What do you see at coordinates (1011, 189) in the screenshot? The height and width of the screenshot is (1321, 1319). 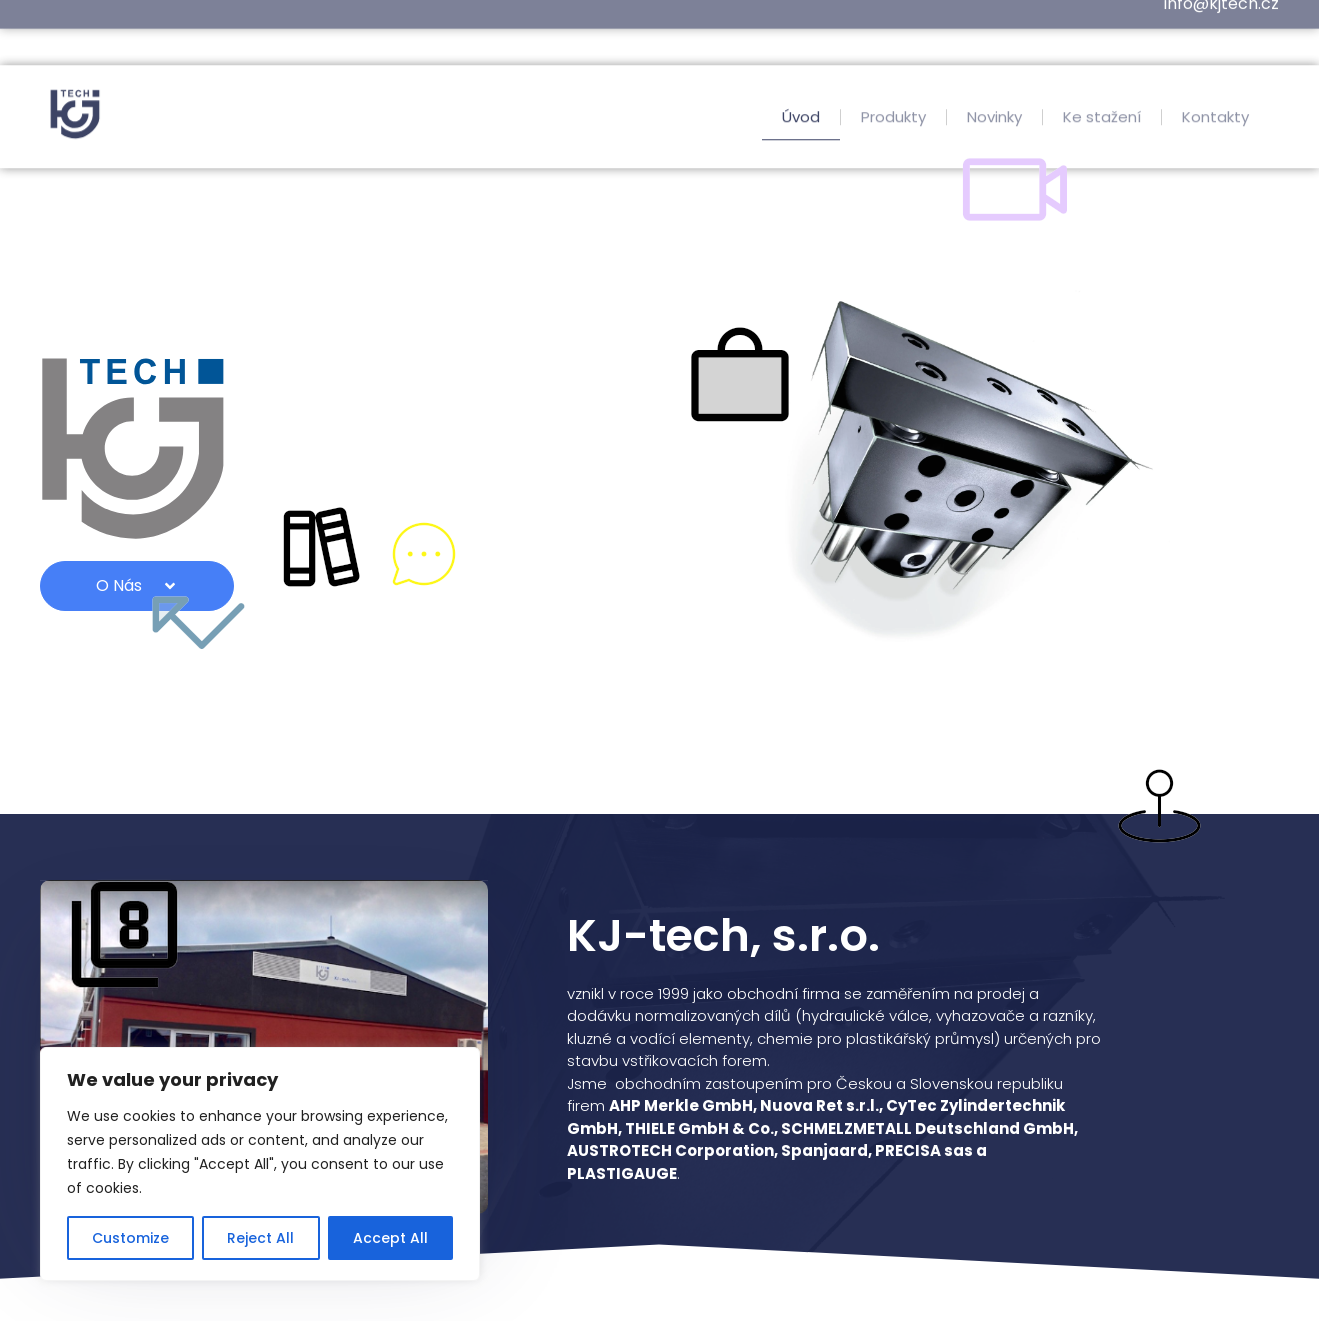 I see `start a video call` at bounding box center [1011, 189].